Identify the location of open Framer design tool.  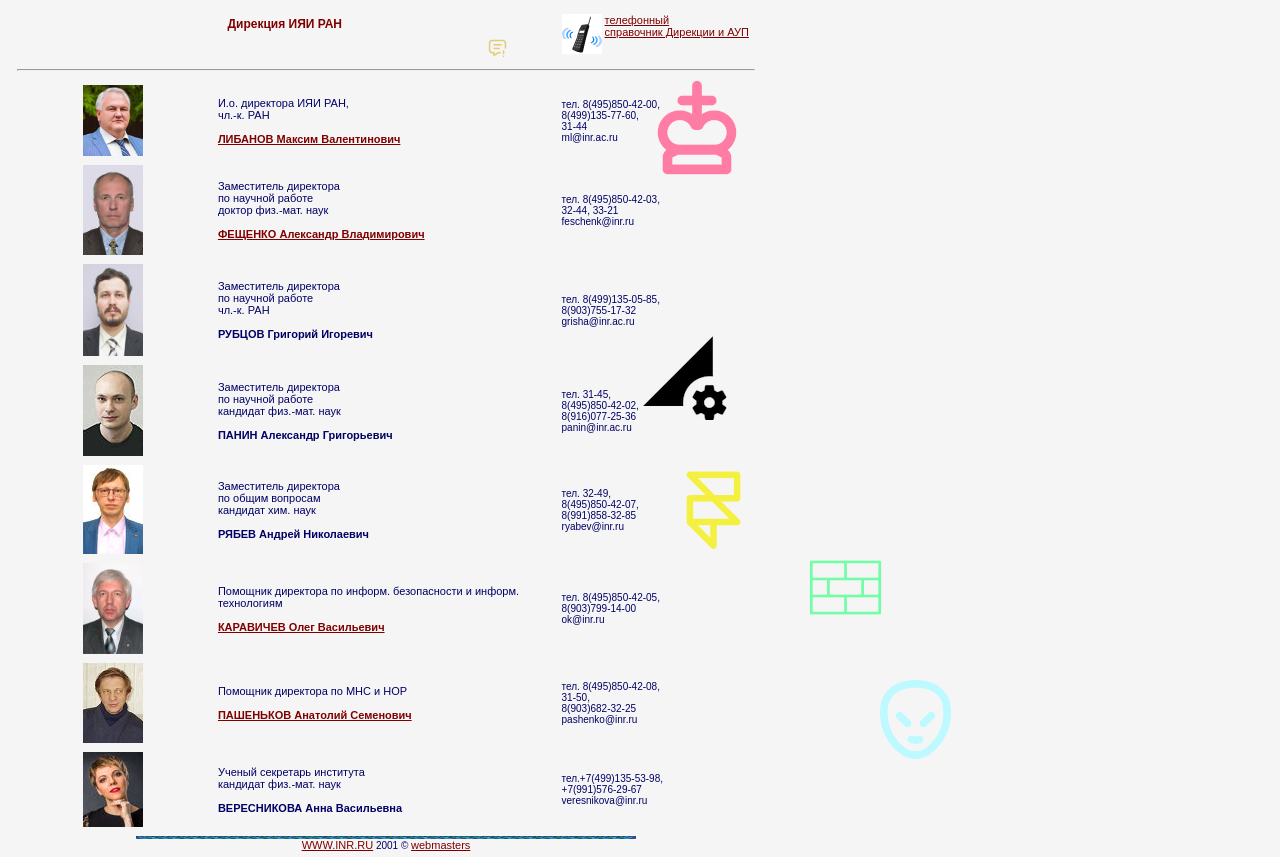
(713, 508).